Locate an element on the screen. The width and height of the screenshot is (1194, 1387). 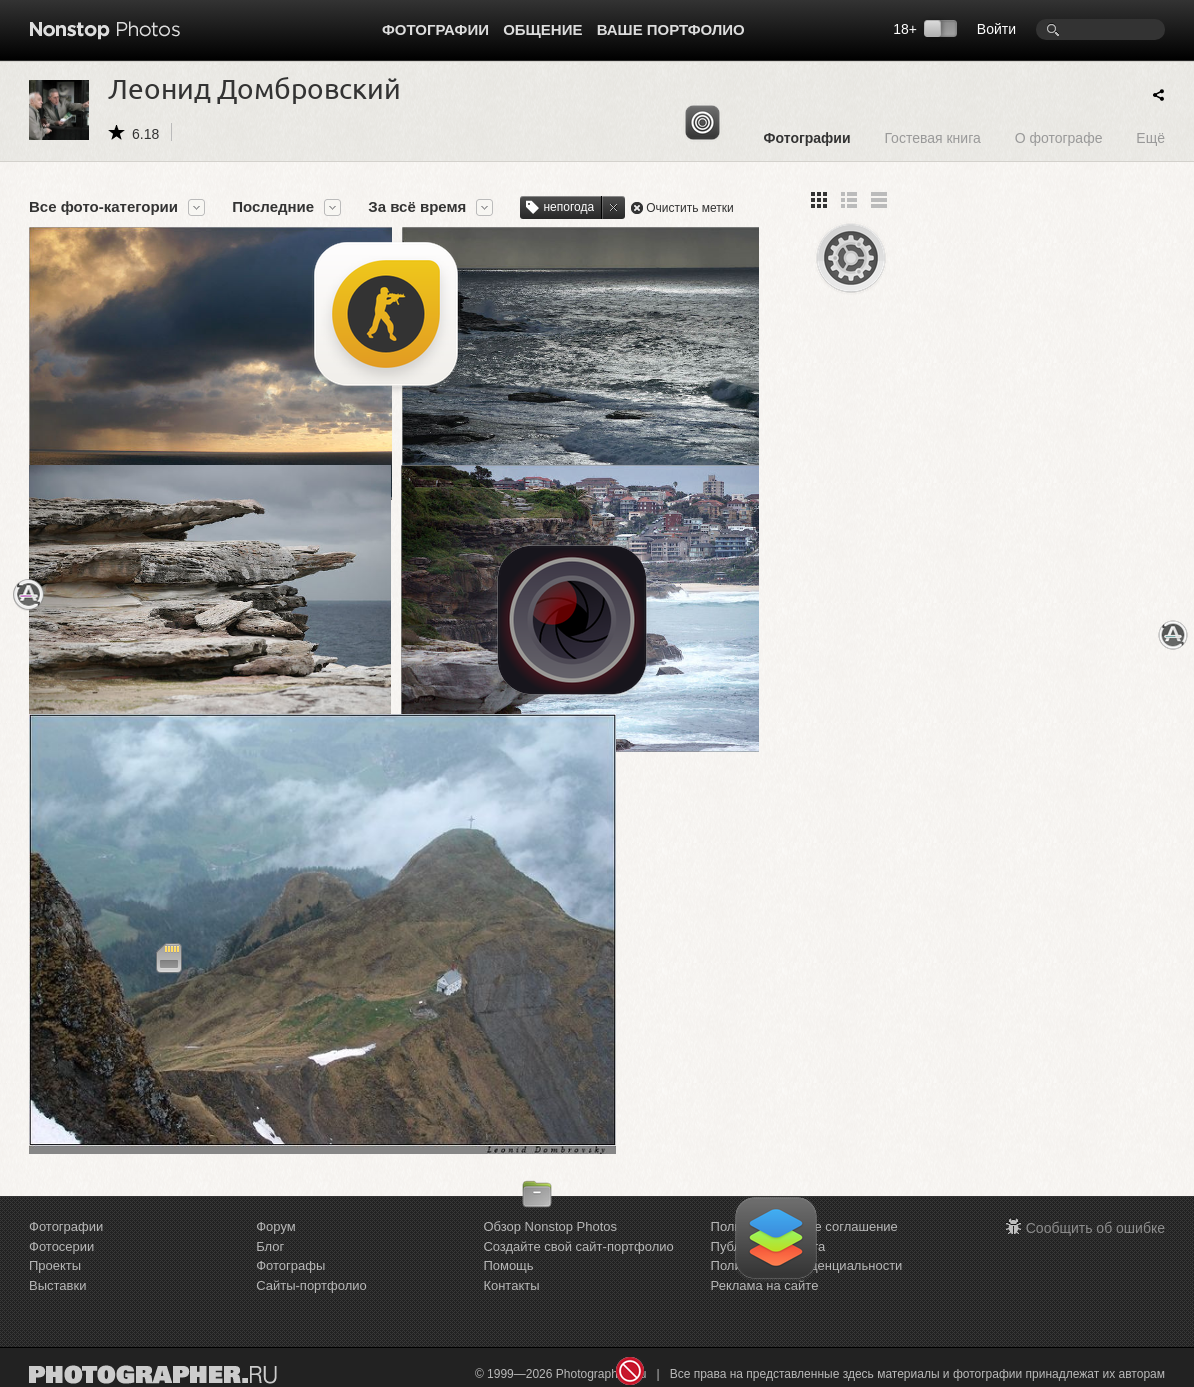
access system or application settings is located at coordinates (851, 258).